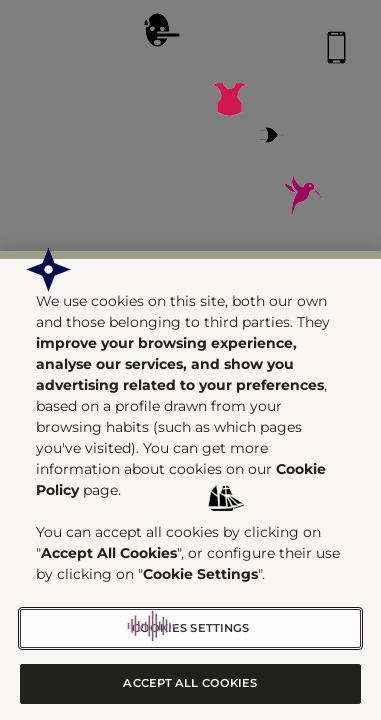  Describe the element at coordinates (229, 99) in the screenshot. I see `equip body armor or protective vest` at that location.